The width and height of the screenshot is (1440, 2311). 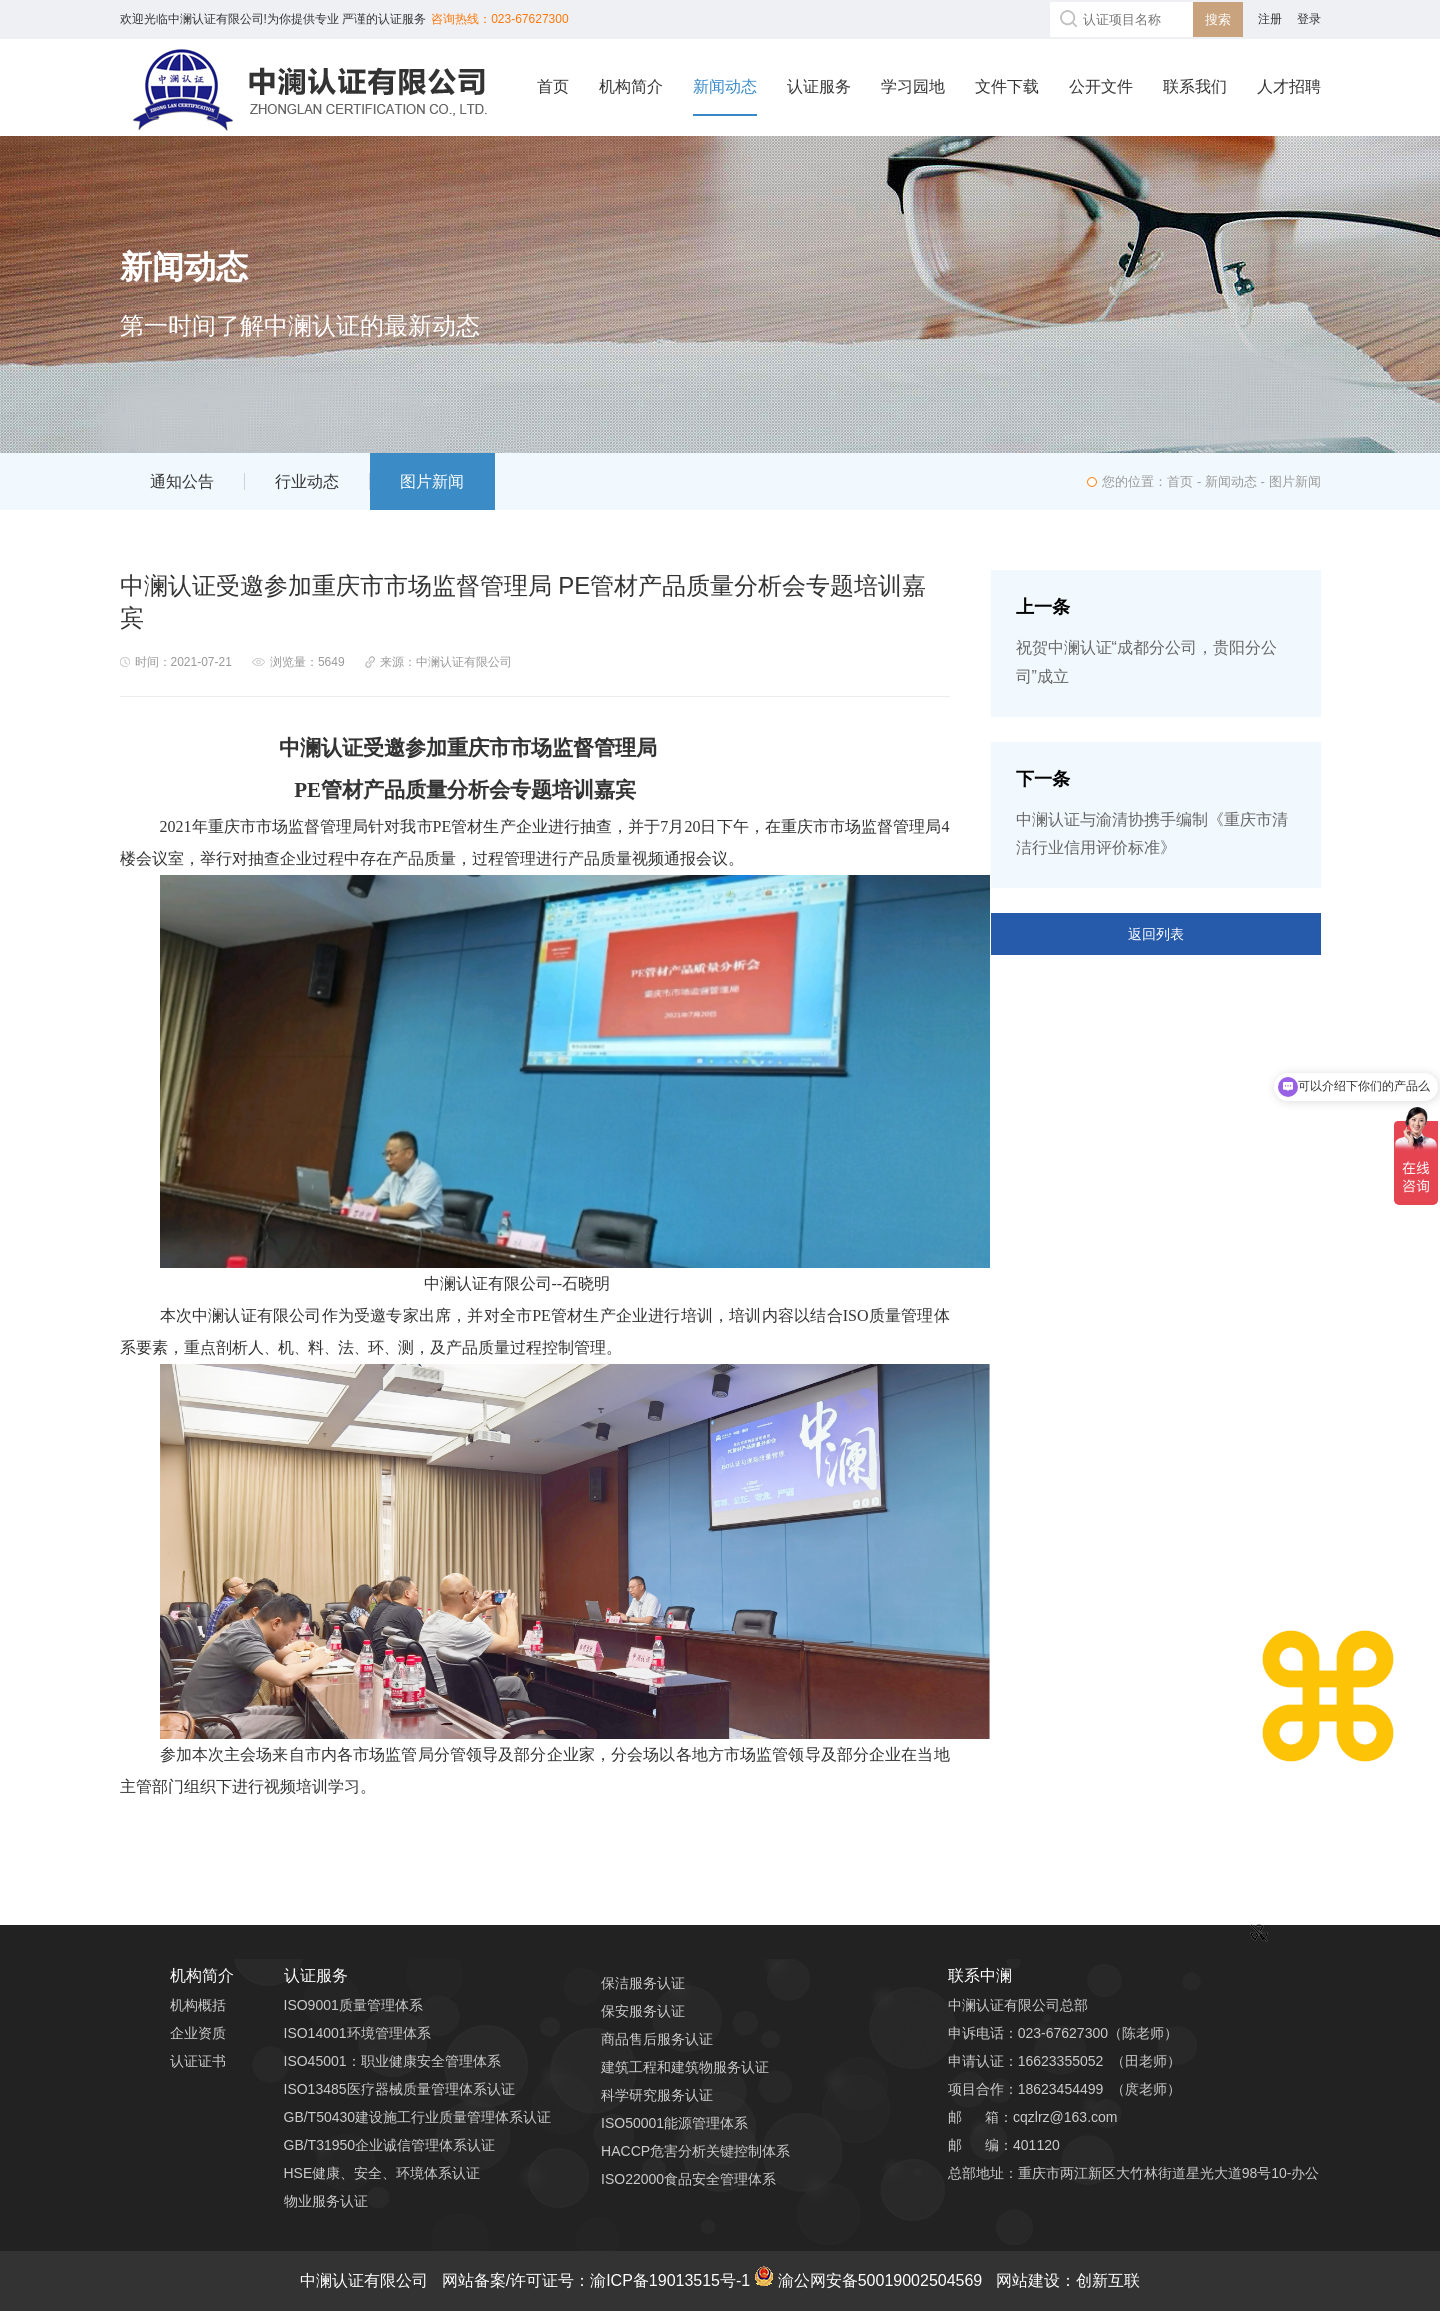 What do you see at coordinates (1328, 1696) in the screenshot?
I see `access keyboard shortcuts` at bounding box center [1328, 1696].